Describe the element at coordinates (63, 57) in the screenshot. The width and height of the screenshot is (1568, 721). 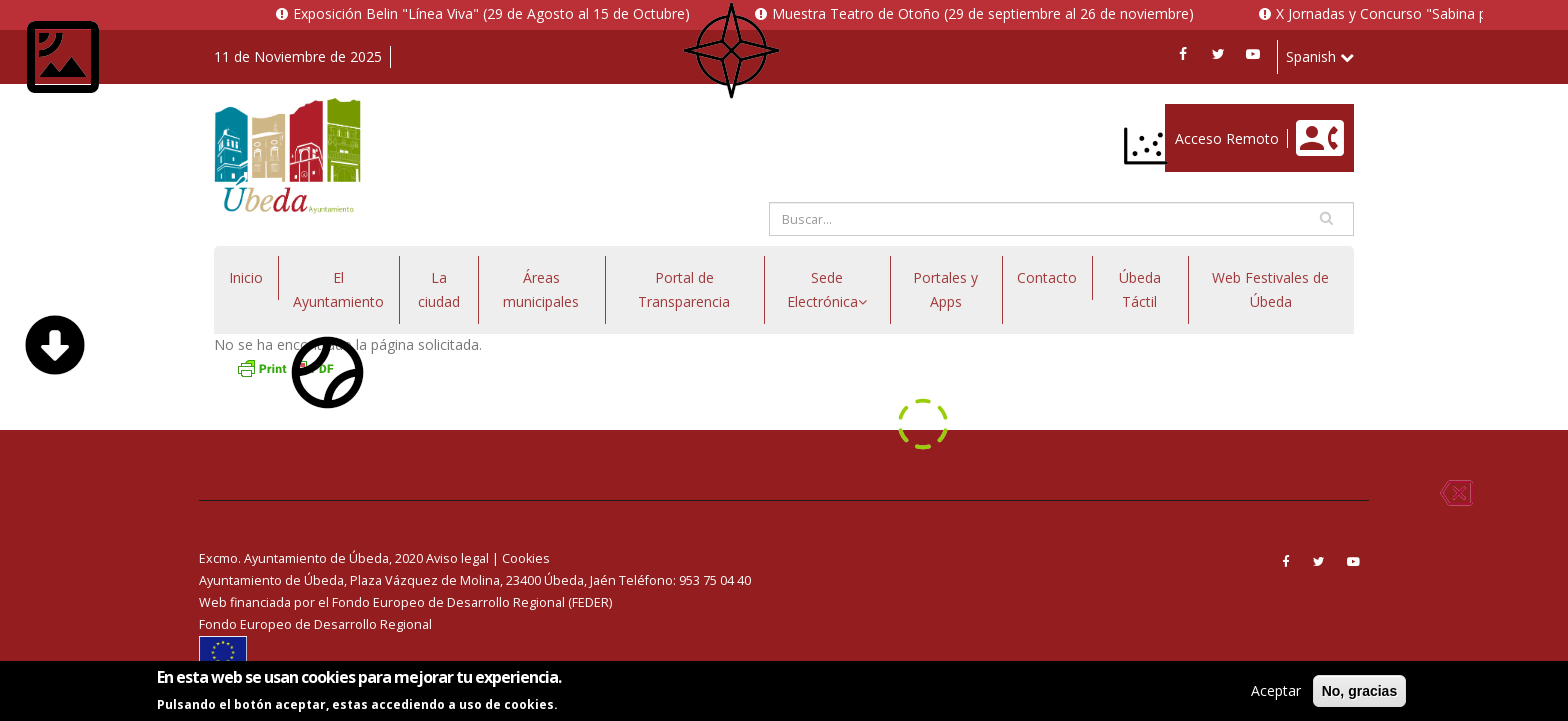
I see `switch to satellite map view` at that location.